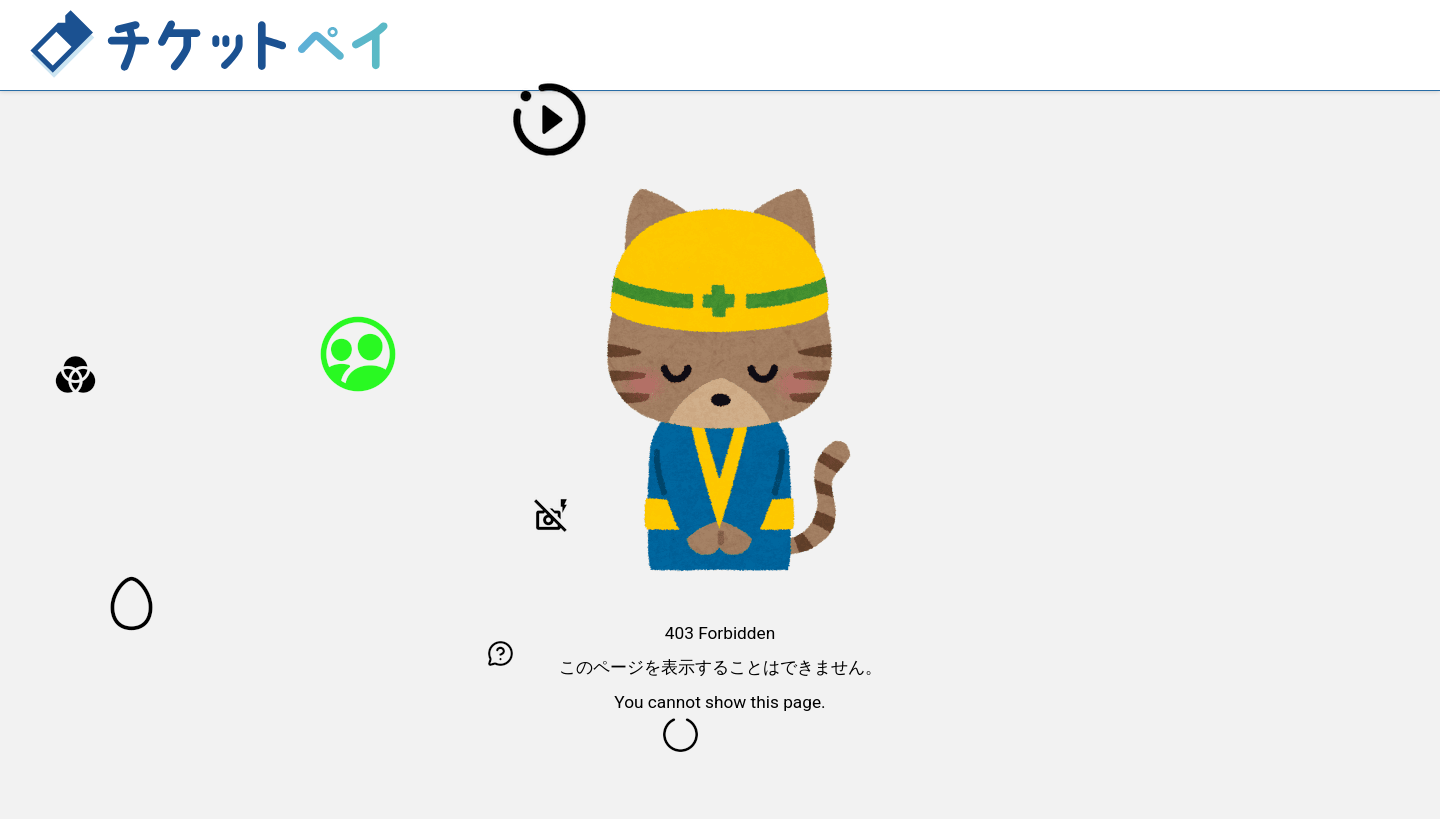 The width and height of the screenshot is (1440, 819). What do you see at coordinates (680, 734) in the screenshot?
I see `loading or processing in progress` at bounding box center [680, 734].